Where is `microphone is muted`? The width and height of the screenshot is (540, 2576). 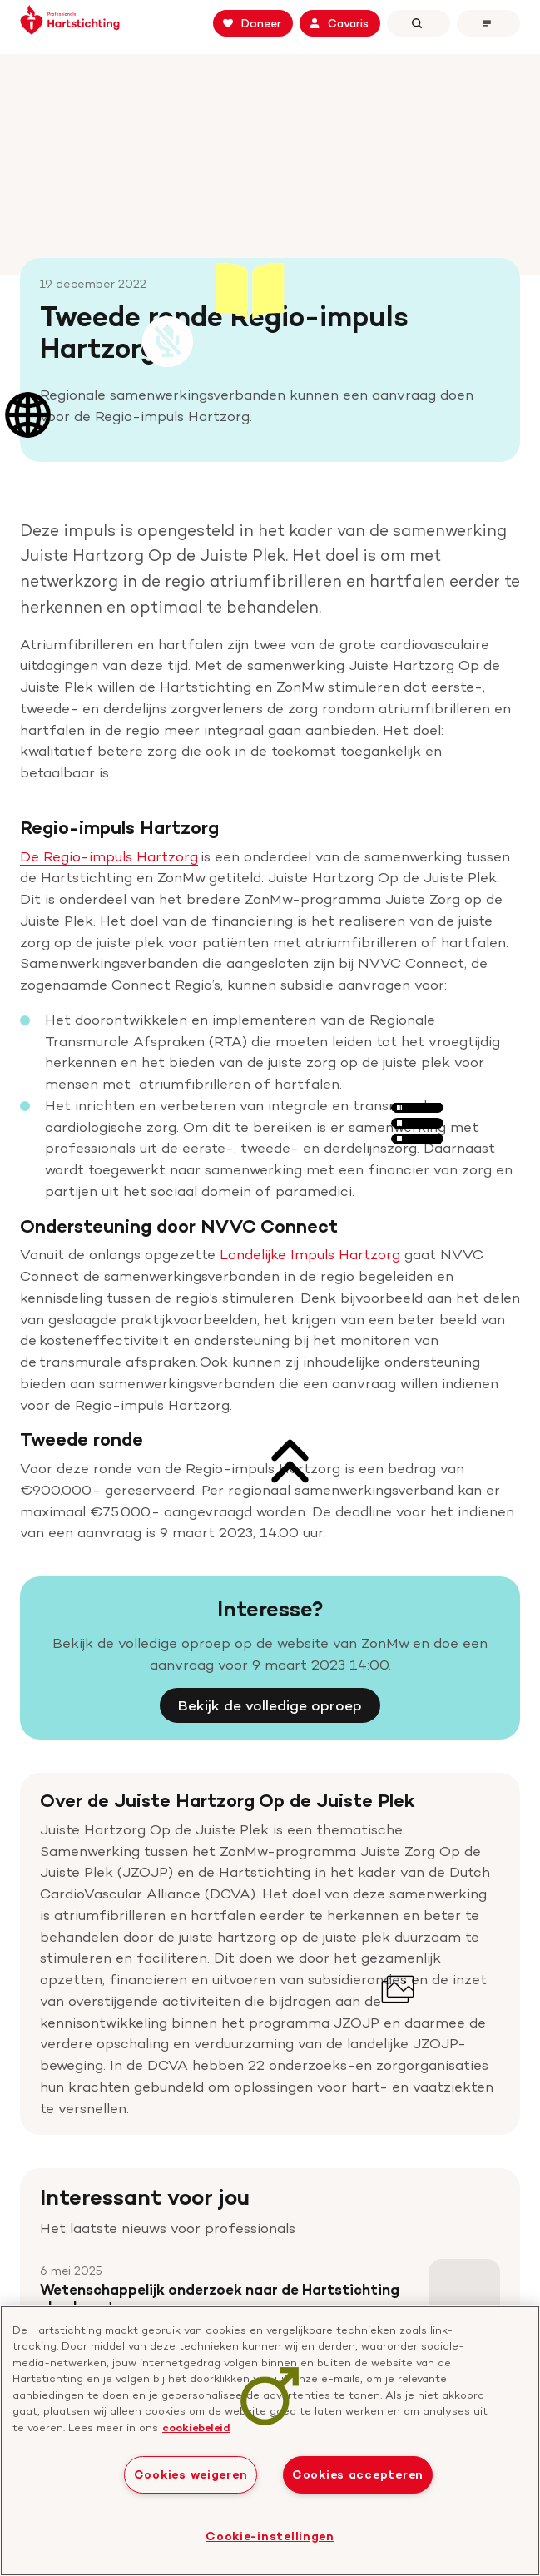 microphone is muted is located at coordinates (167, 341).